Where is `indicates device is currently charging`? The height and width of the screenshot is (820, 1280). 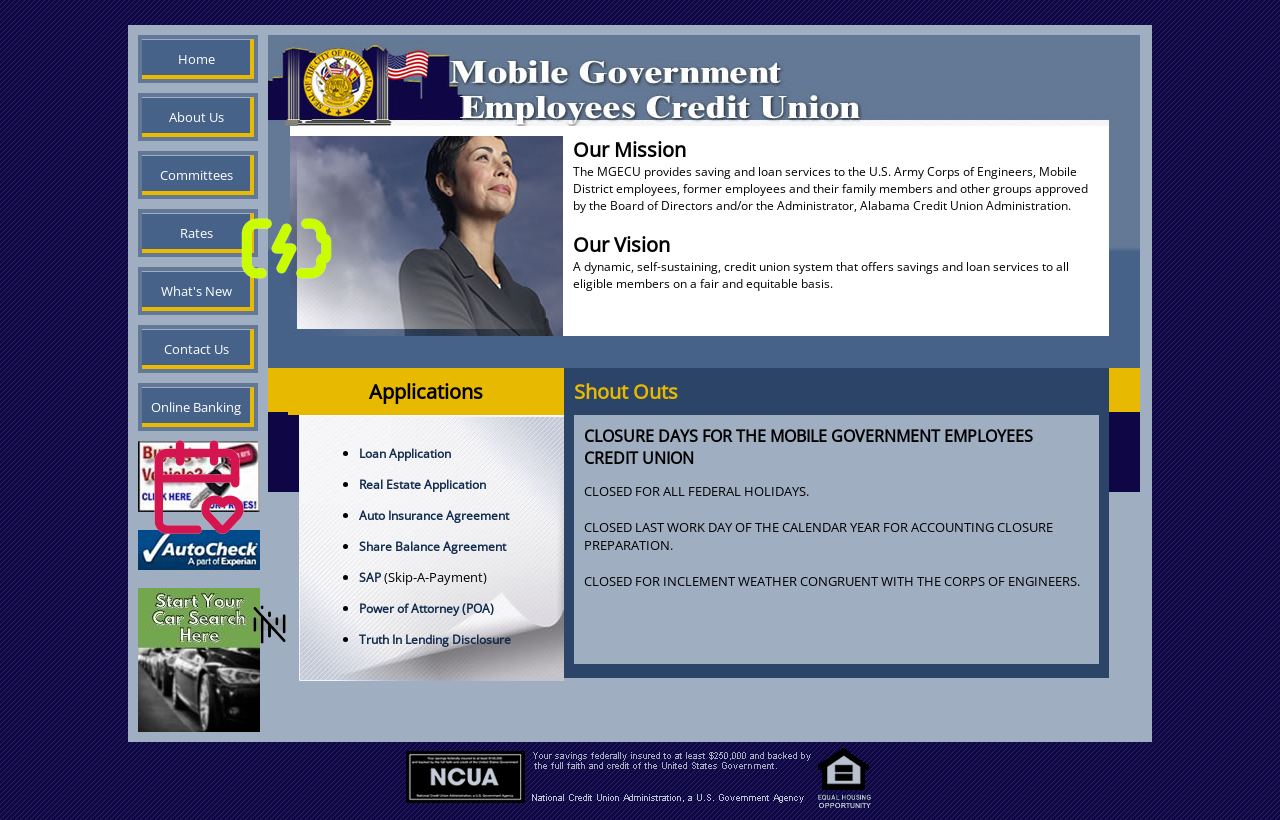
indicates device is currently charging is located at coordinates (286, 248).